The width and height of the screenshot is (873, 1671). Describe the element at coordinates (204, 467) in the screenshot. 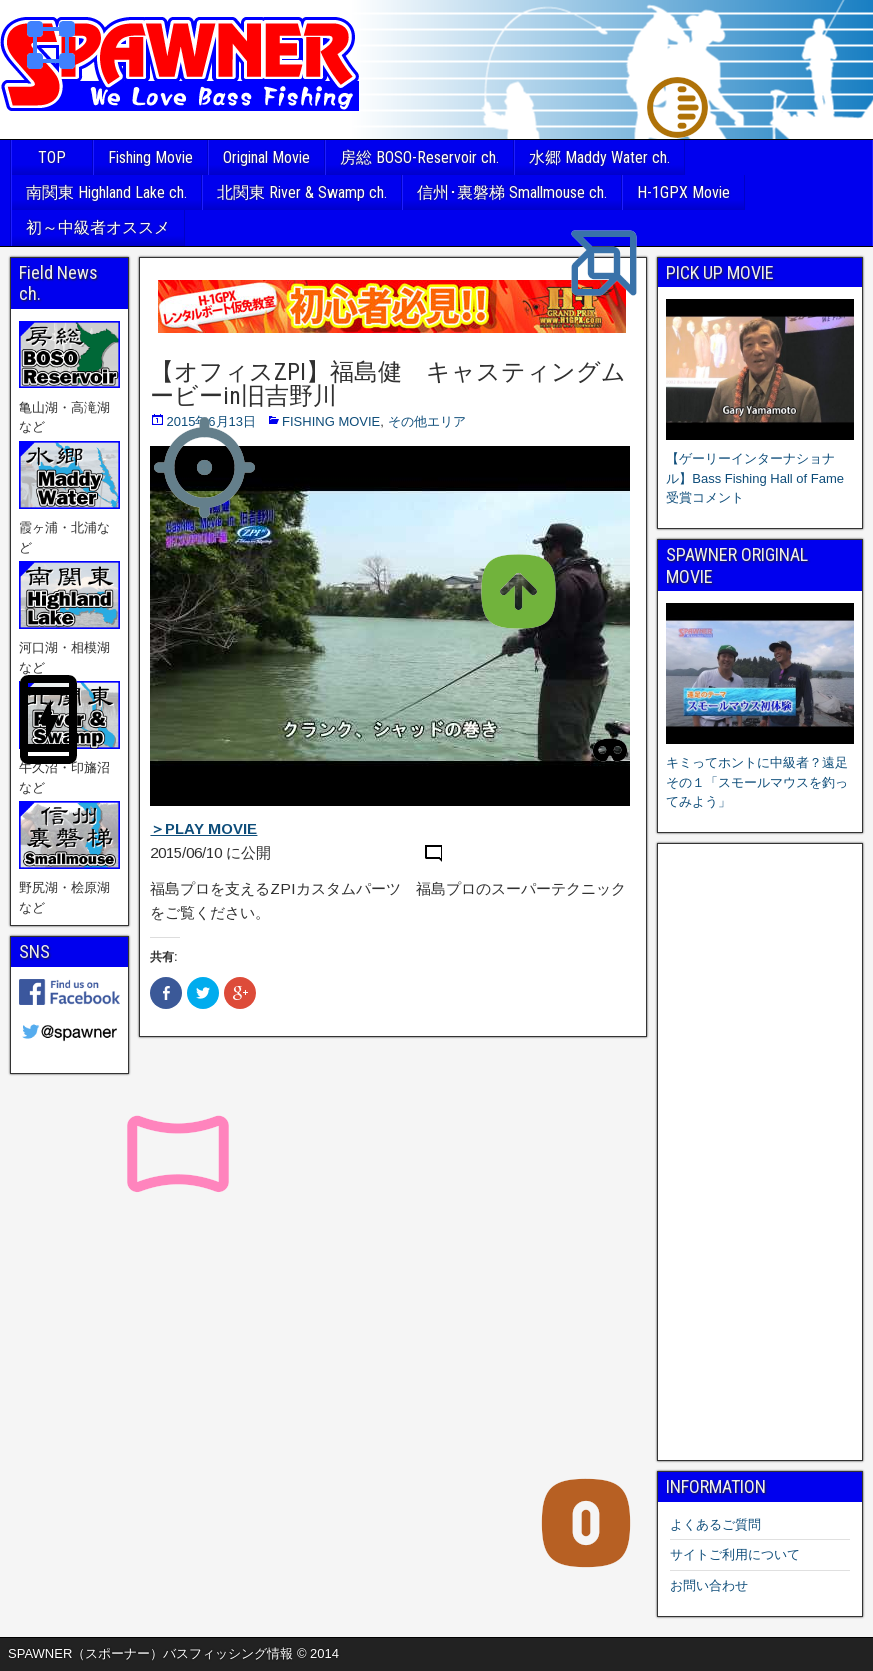

I see `center or focus on current location` at that location.